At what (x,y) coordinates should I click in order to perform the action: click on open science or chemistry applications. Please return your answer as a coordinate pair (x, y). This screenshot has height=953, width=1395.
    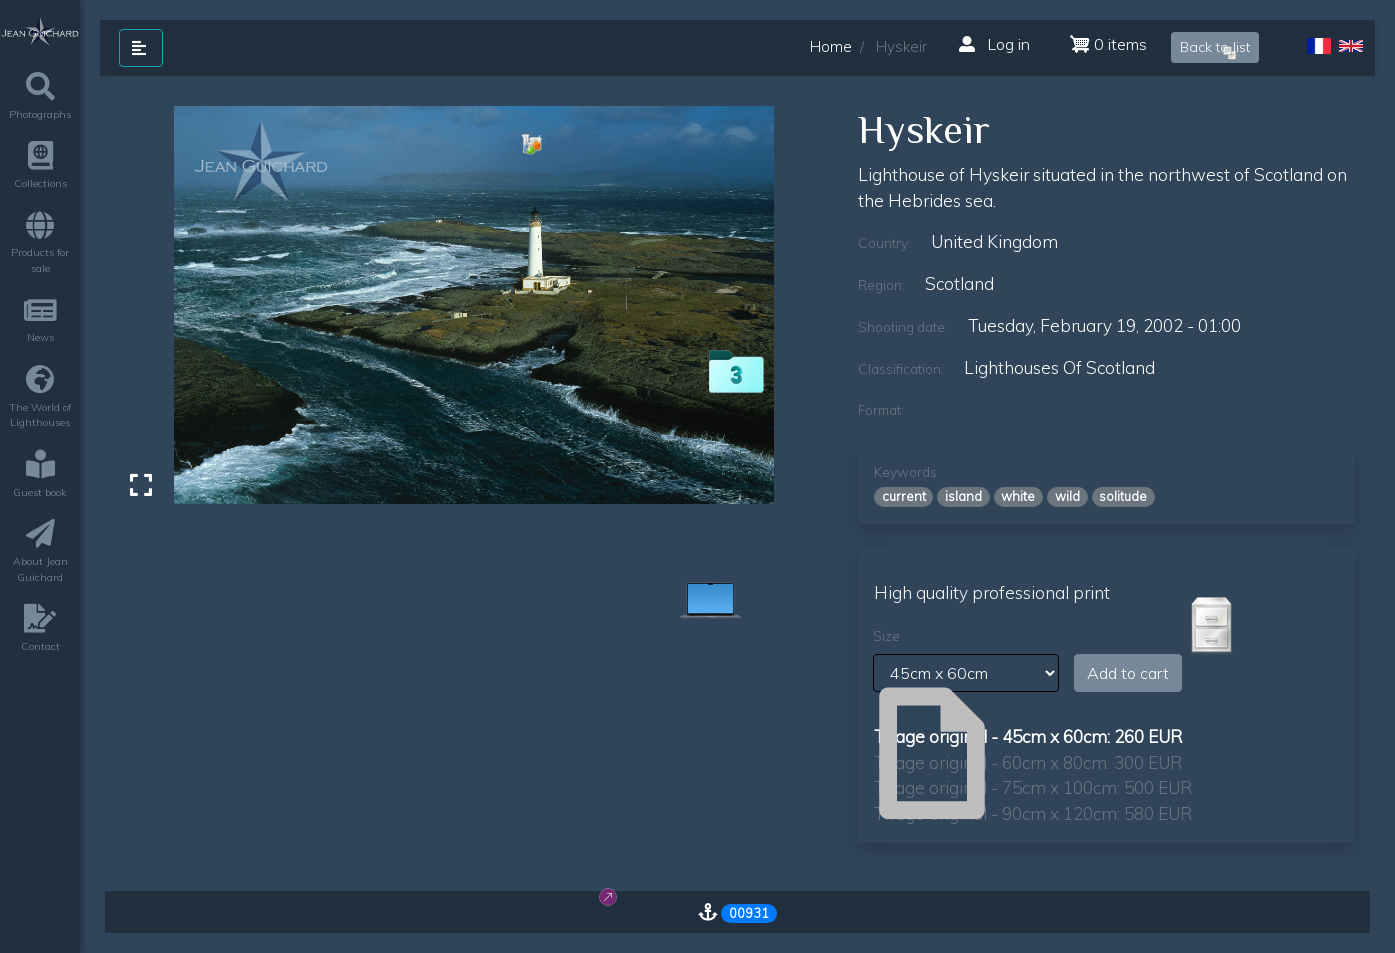
    Looking at the image, I should click on (531, 144).